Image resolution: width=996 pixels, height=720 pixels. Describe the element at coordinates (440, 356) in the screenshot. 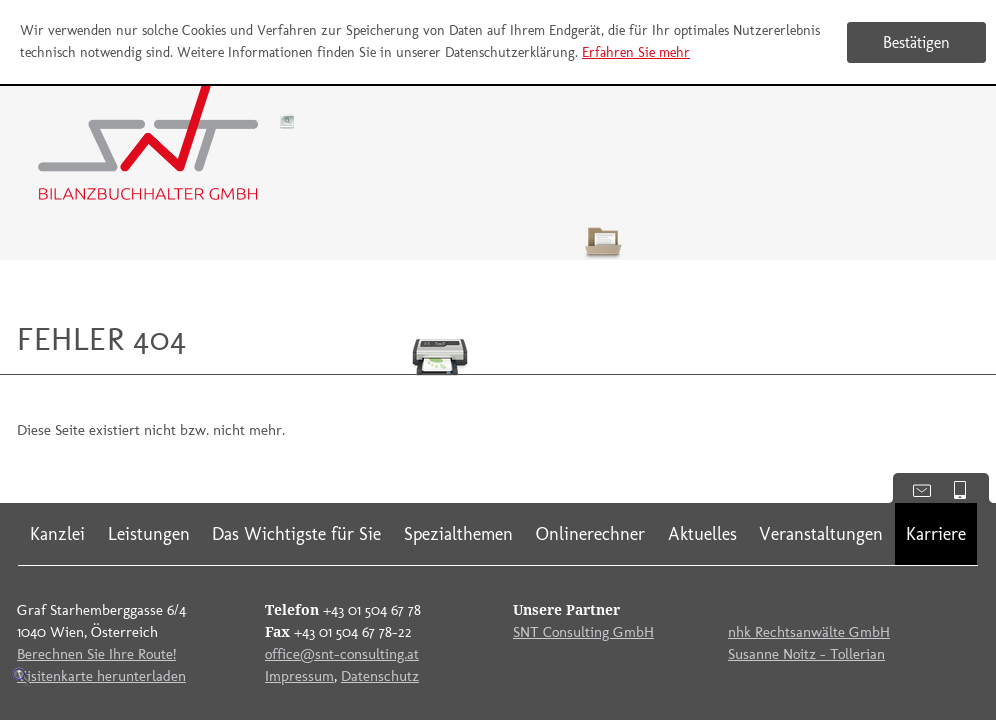

I see `print the current document` at that location.